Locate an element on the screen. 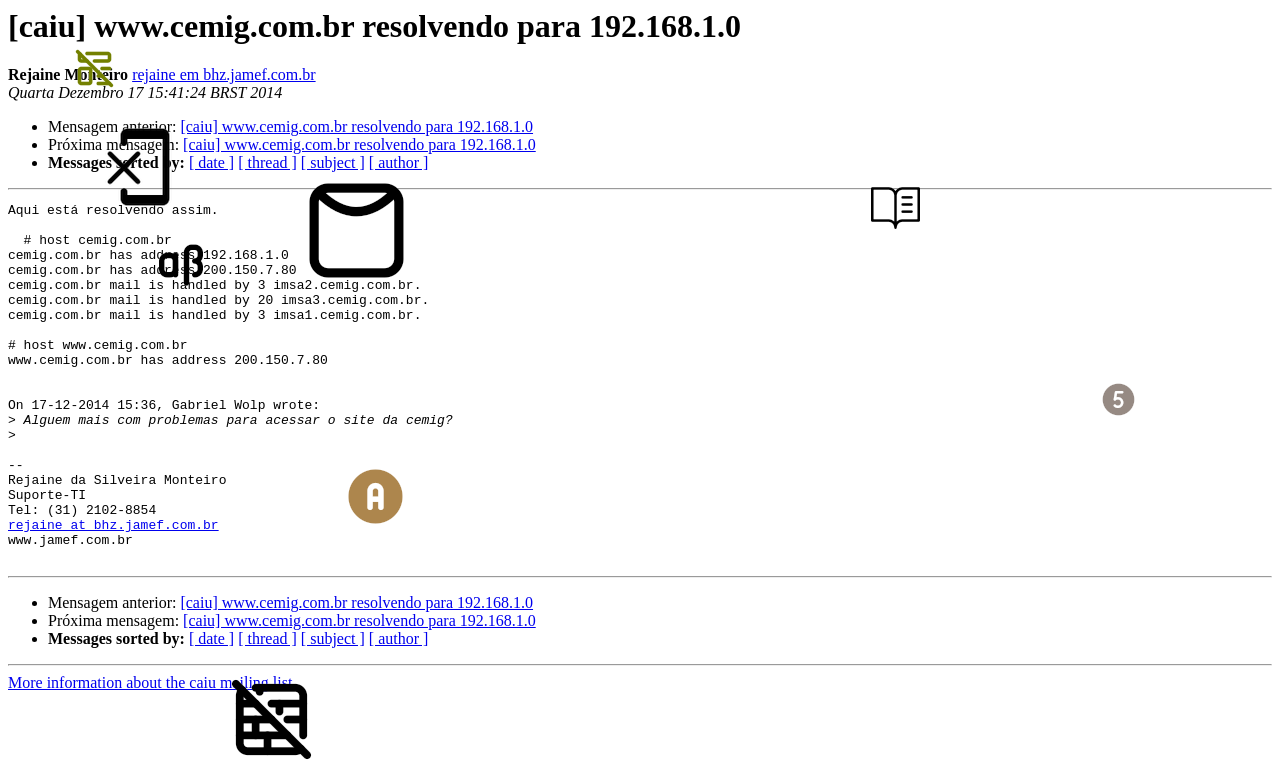 This screenshot has height=772, width=1280. switch to greek alphabet input is located at coordinates (181, 261).